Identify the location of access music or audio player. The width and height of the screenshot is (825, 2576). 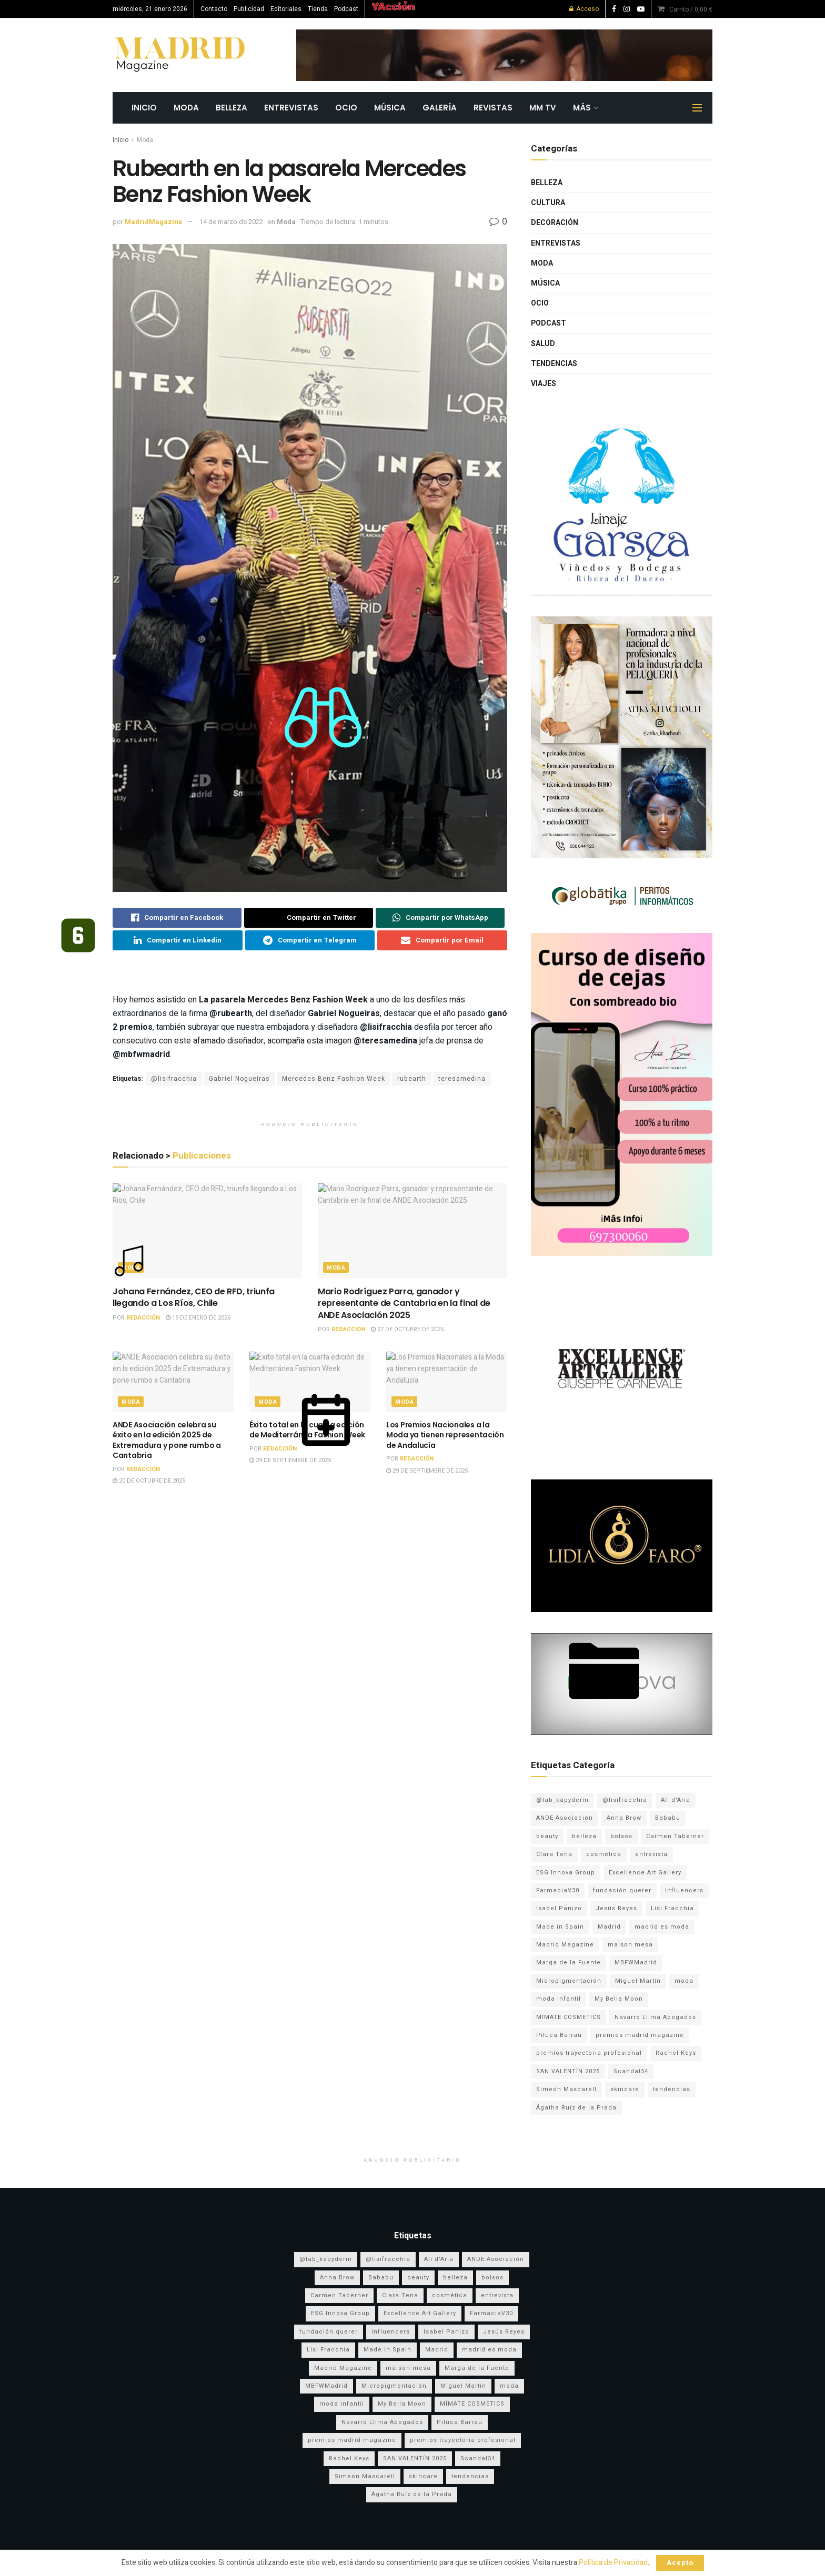
(130, 1261).